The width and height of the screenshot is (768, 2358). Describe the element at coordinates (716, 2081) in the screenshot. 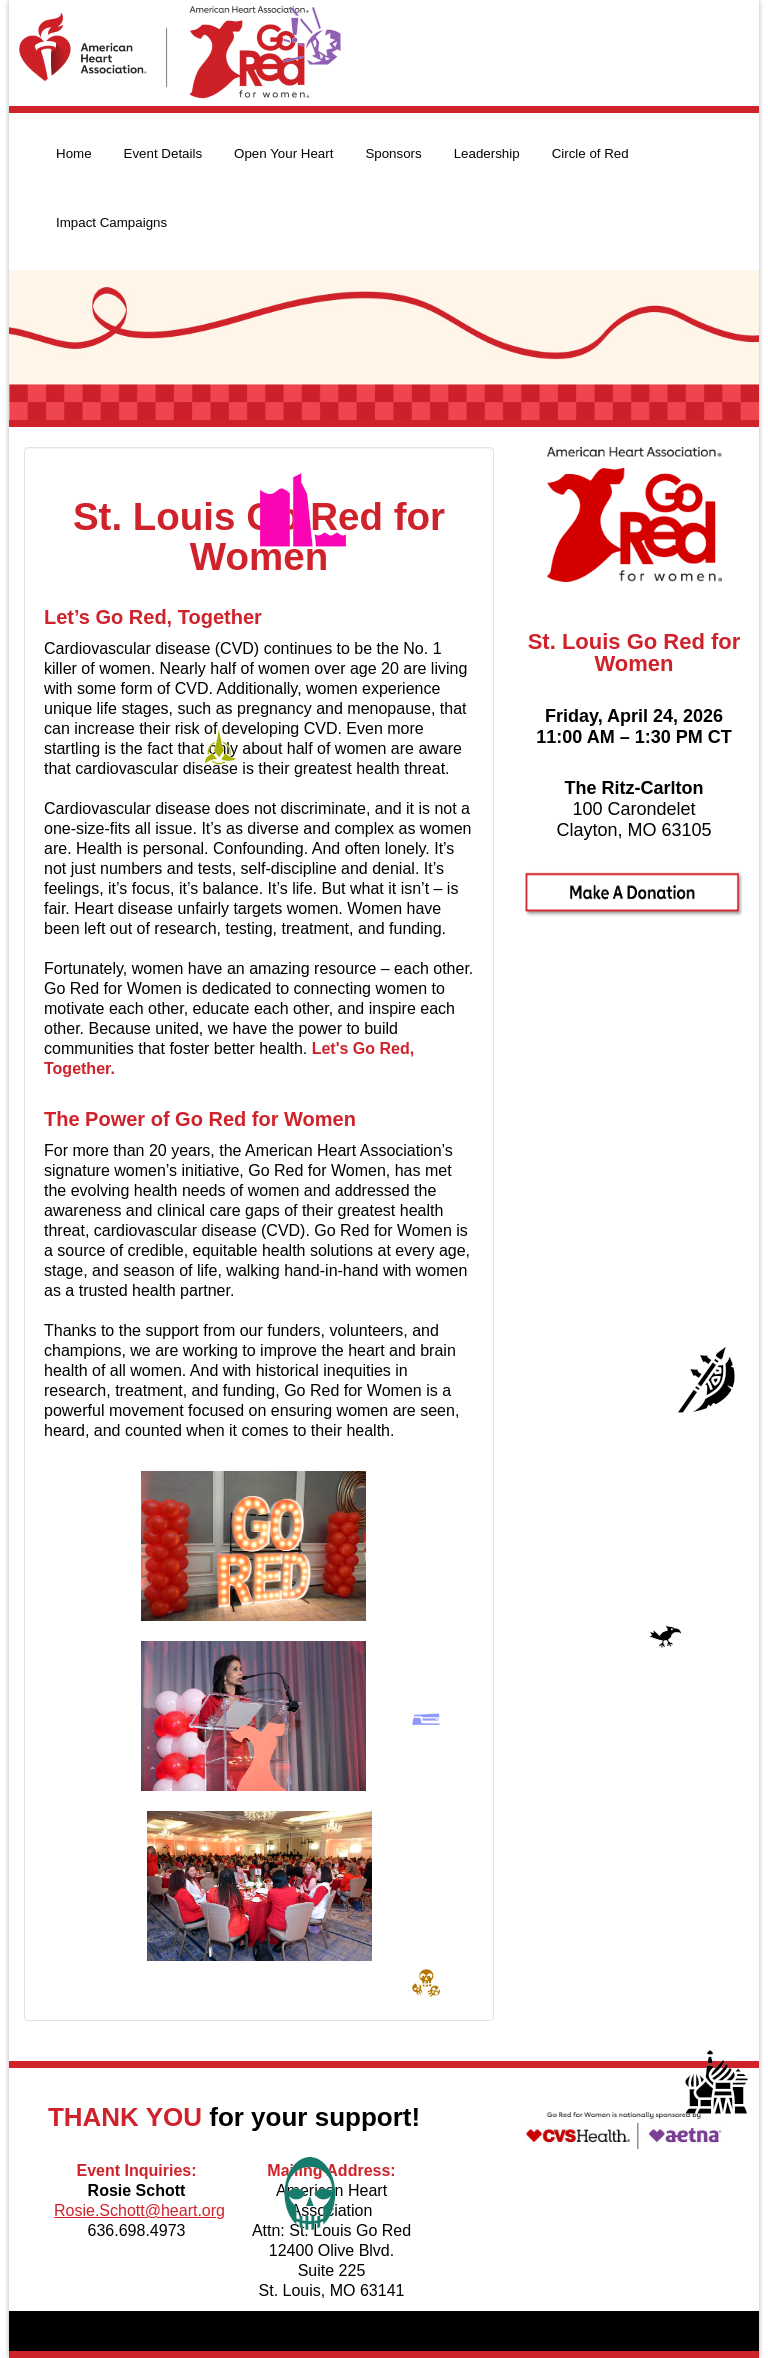

I see `indicates a Moscow or Russia-related destination` at that location.